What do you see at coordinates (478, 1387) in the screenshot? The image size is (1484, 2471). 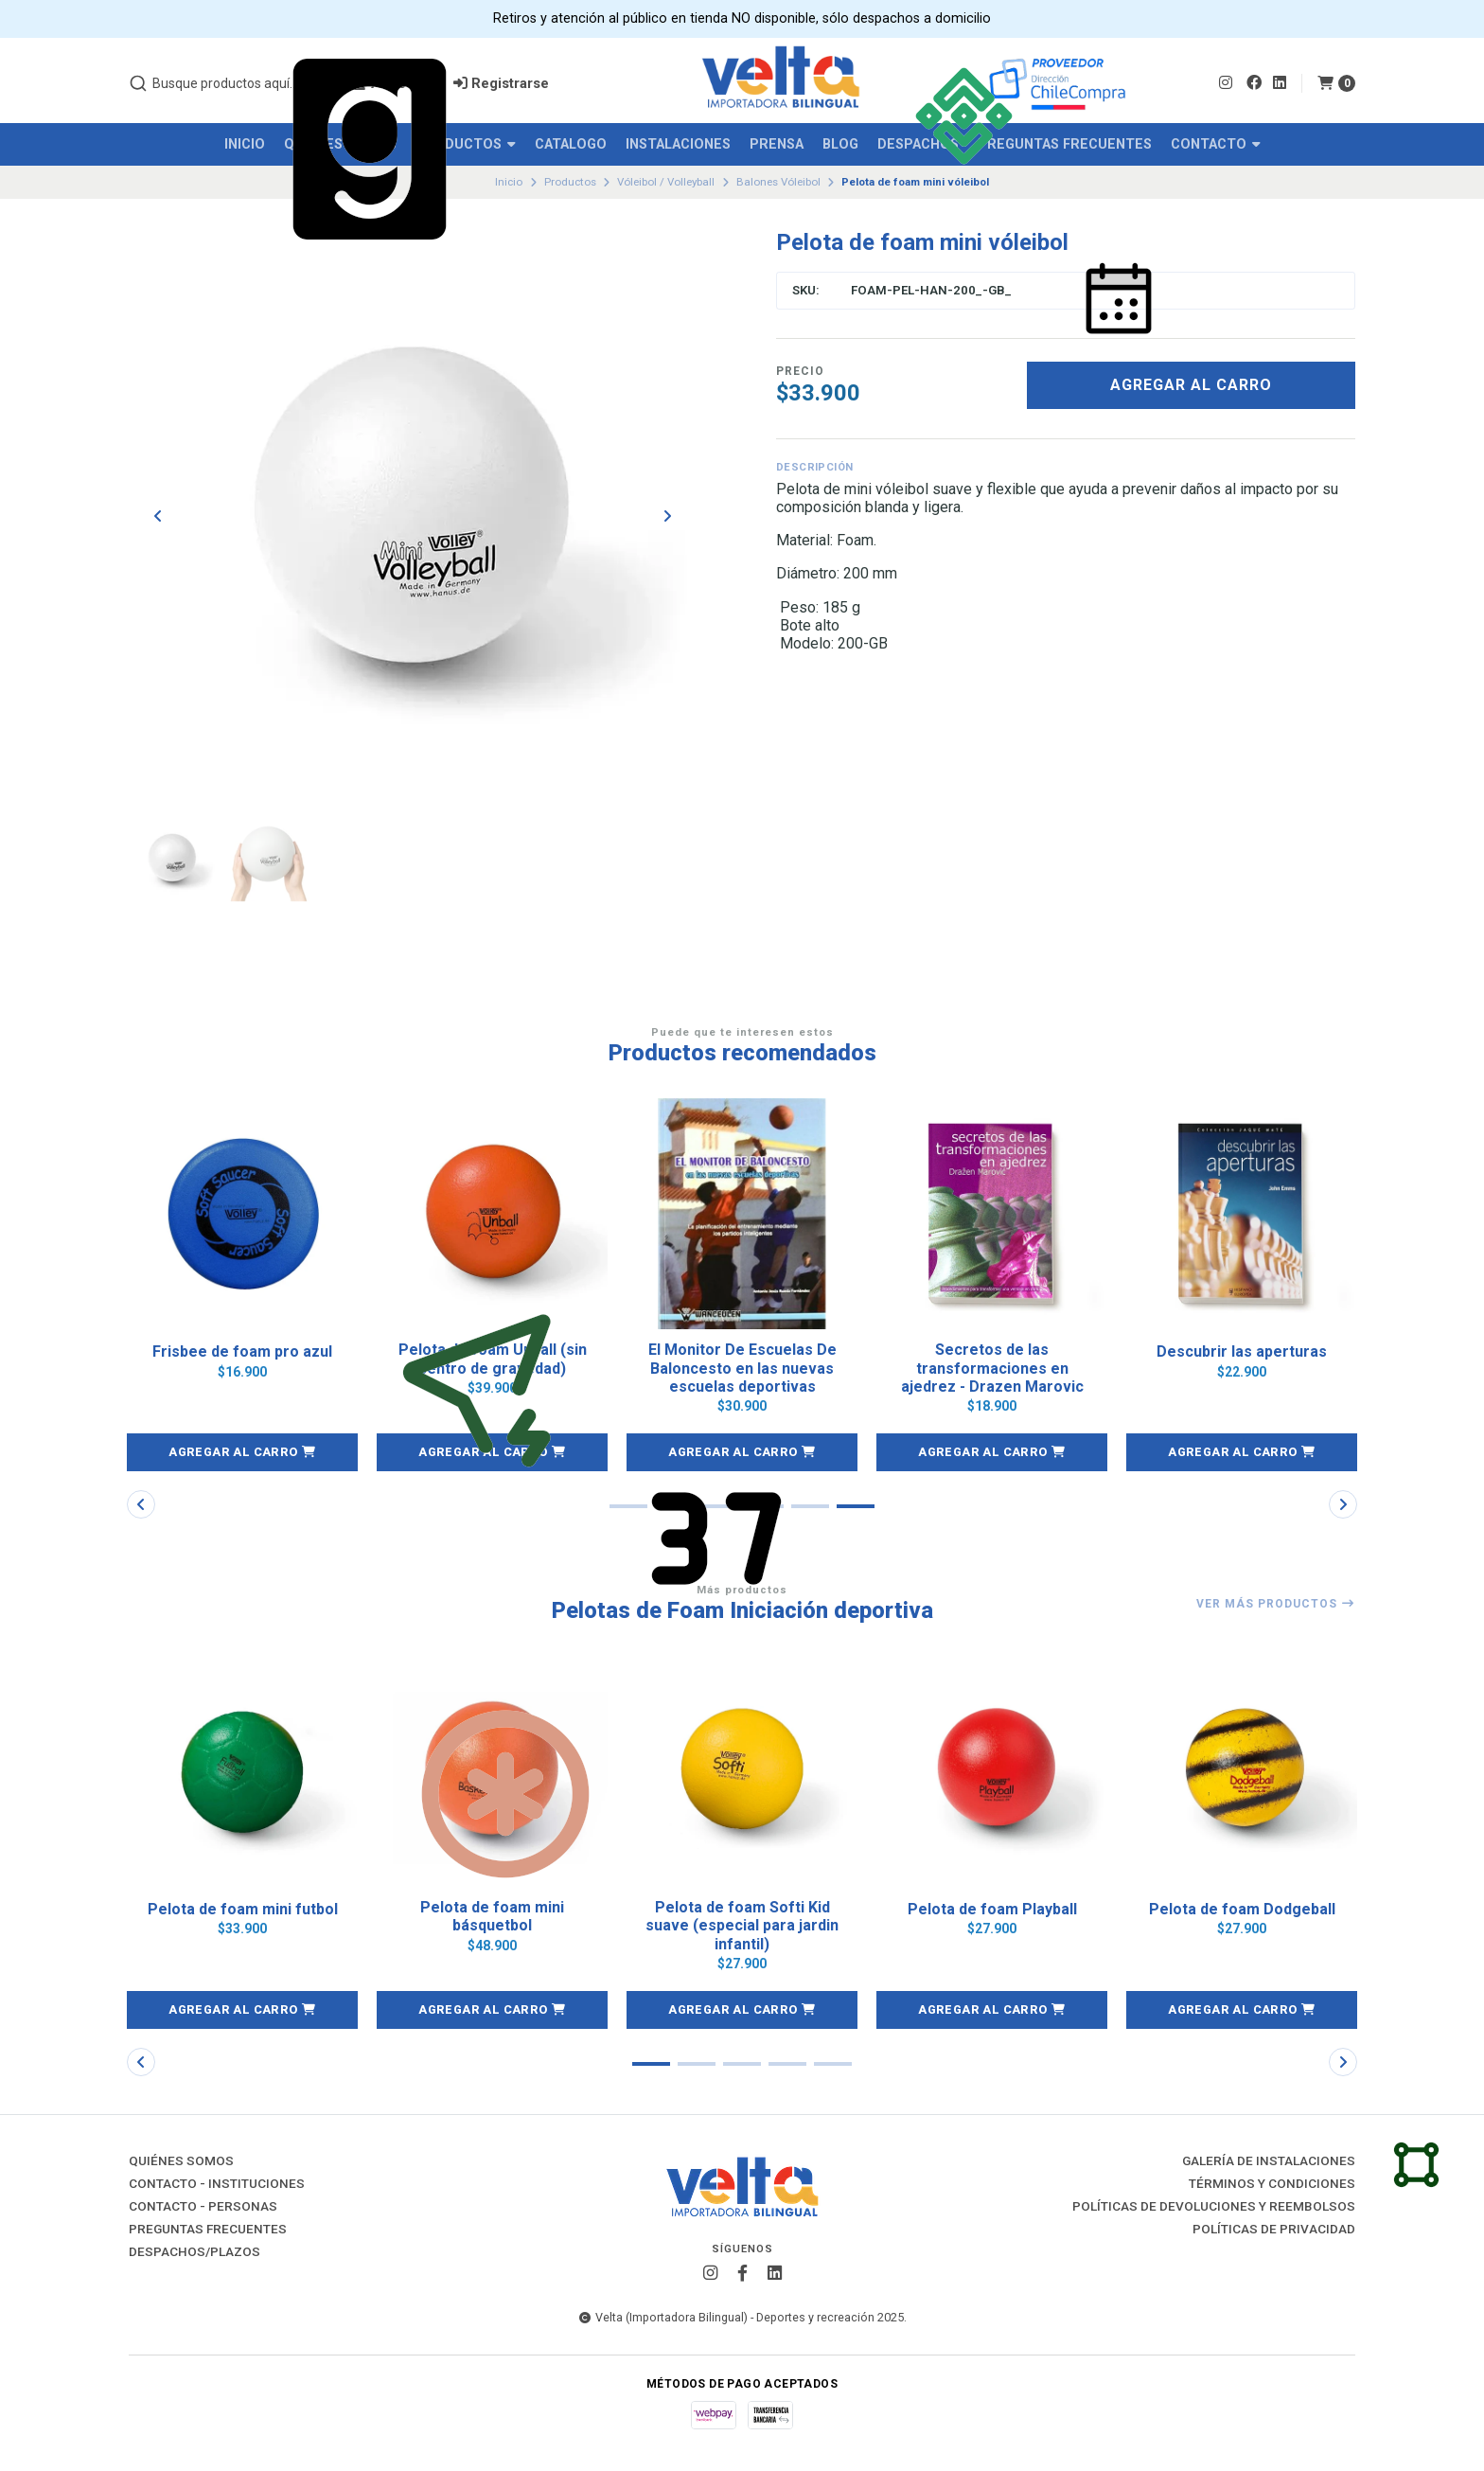 I see `quick location access or rapid positioning` at bounding box center [478, 1387].